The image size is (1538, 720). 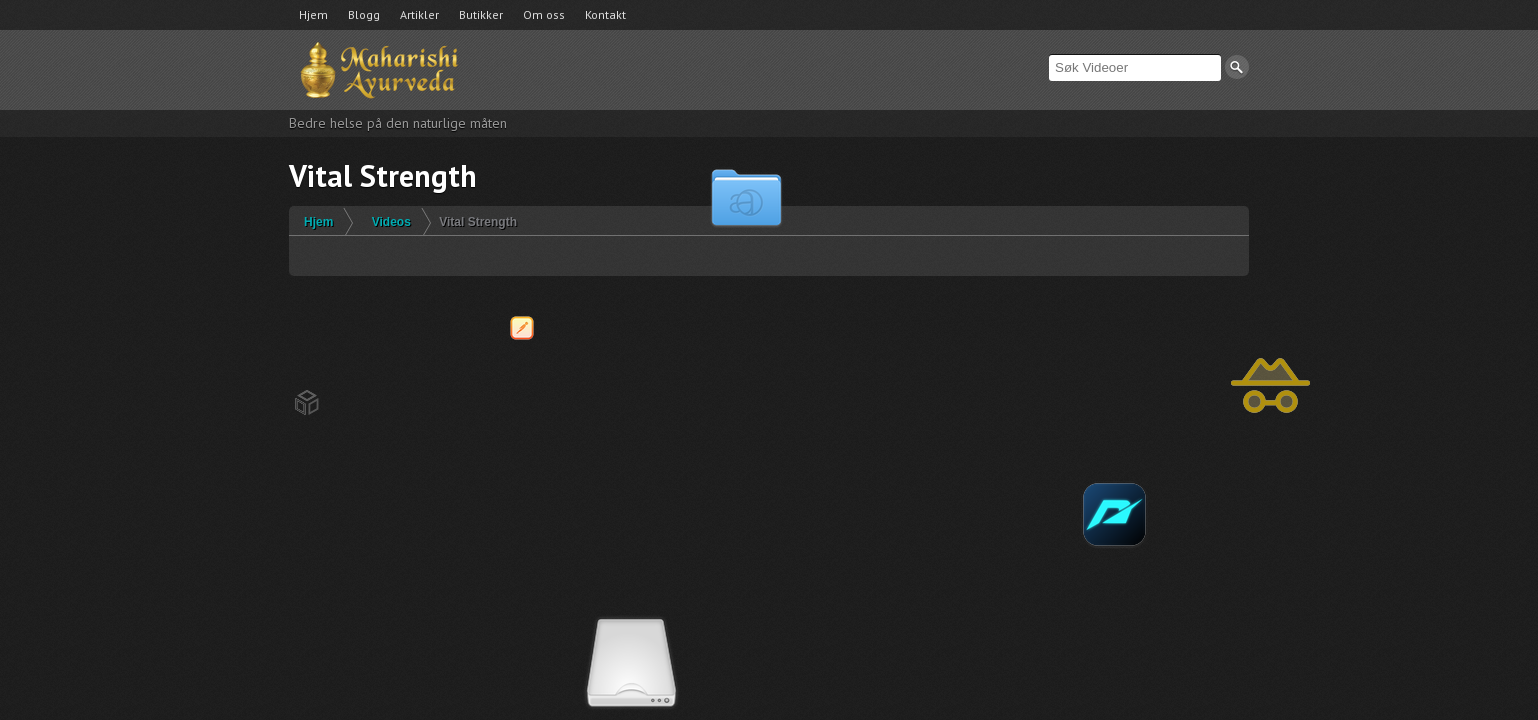 What do you see at coordinates (1270, 385) in the screenshot?
I see `enable incognito or private browsing mode` at bounding box center [1270, 385].